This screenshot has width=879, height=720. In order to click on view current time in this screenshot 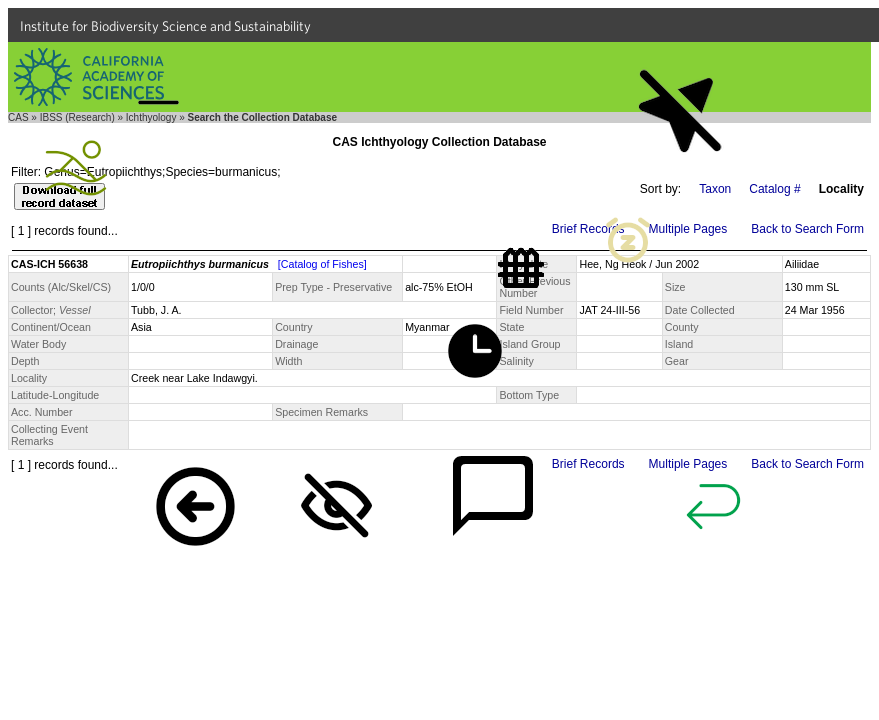, I will do `click(475, 351)`.